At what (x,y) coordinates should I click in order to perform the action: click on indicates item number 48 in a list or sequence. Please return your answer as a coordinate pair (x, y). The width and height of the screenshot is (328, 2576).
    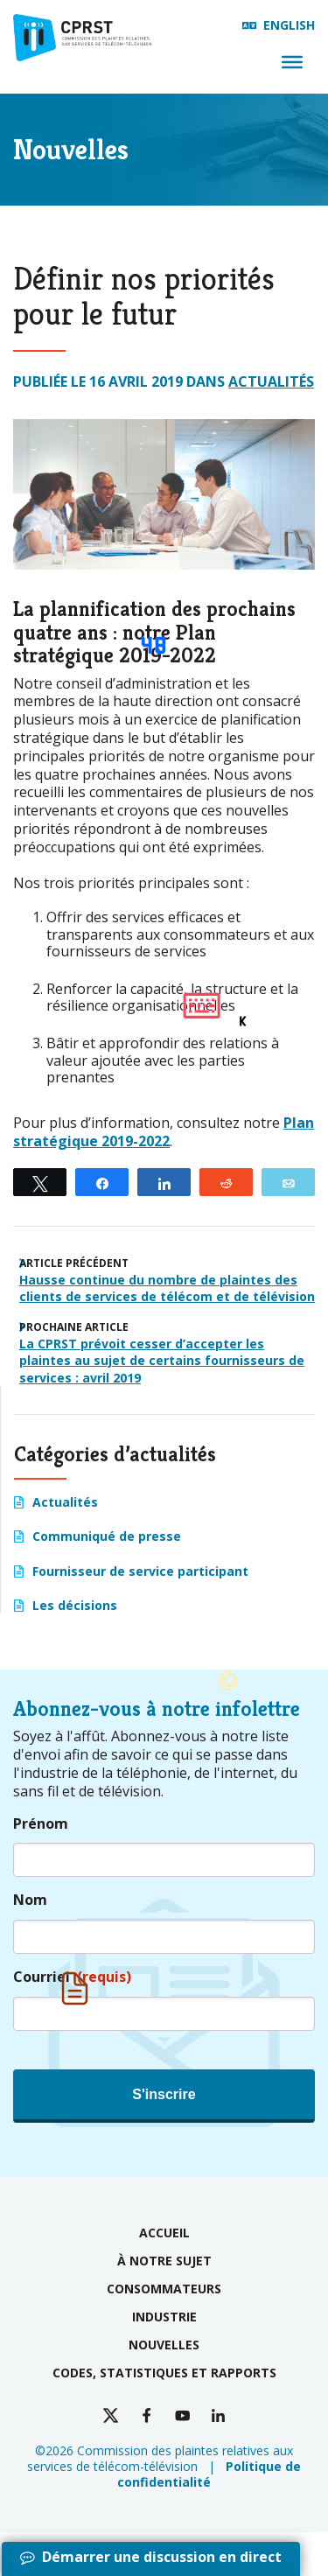
    Looking at the image, I should click on (153, 645).